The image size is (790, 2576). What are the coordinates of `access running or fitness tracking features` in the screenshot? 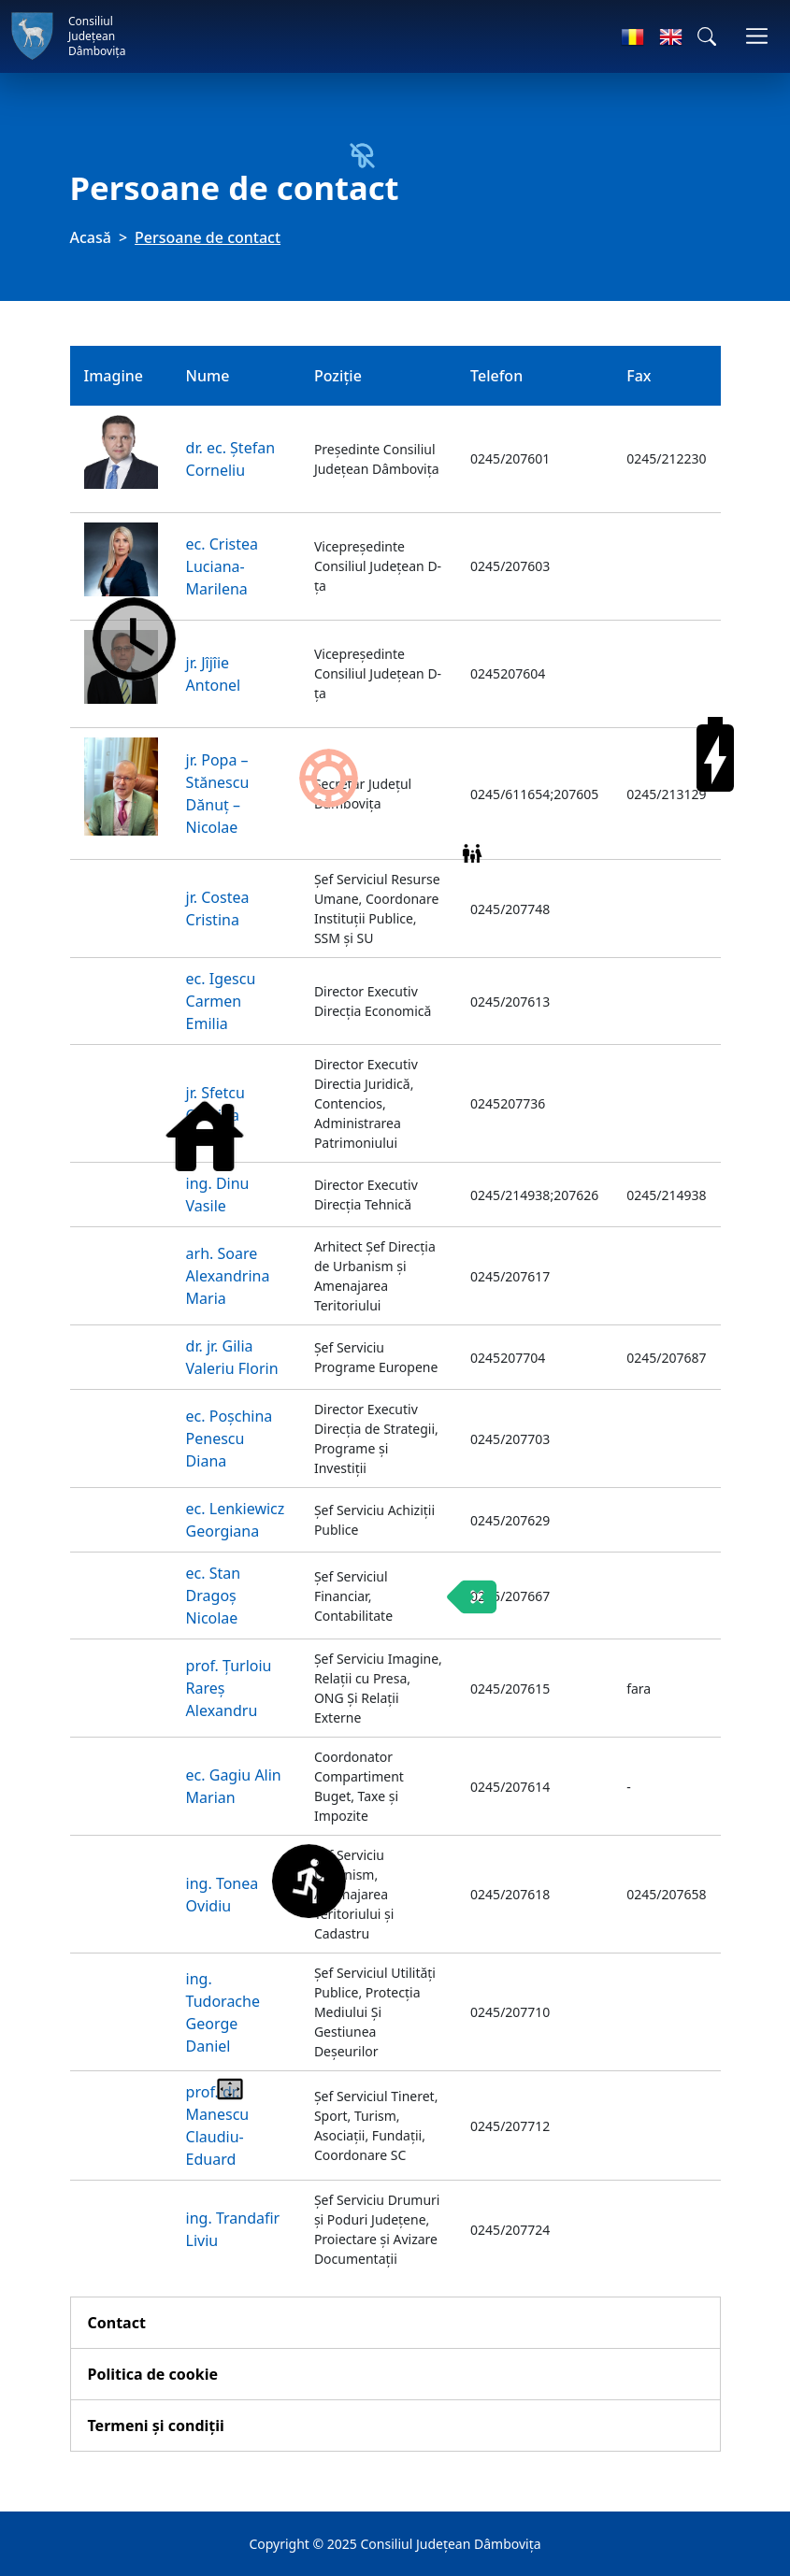 It's located at (309, 1881).